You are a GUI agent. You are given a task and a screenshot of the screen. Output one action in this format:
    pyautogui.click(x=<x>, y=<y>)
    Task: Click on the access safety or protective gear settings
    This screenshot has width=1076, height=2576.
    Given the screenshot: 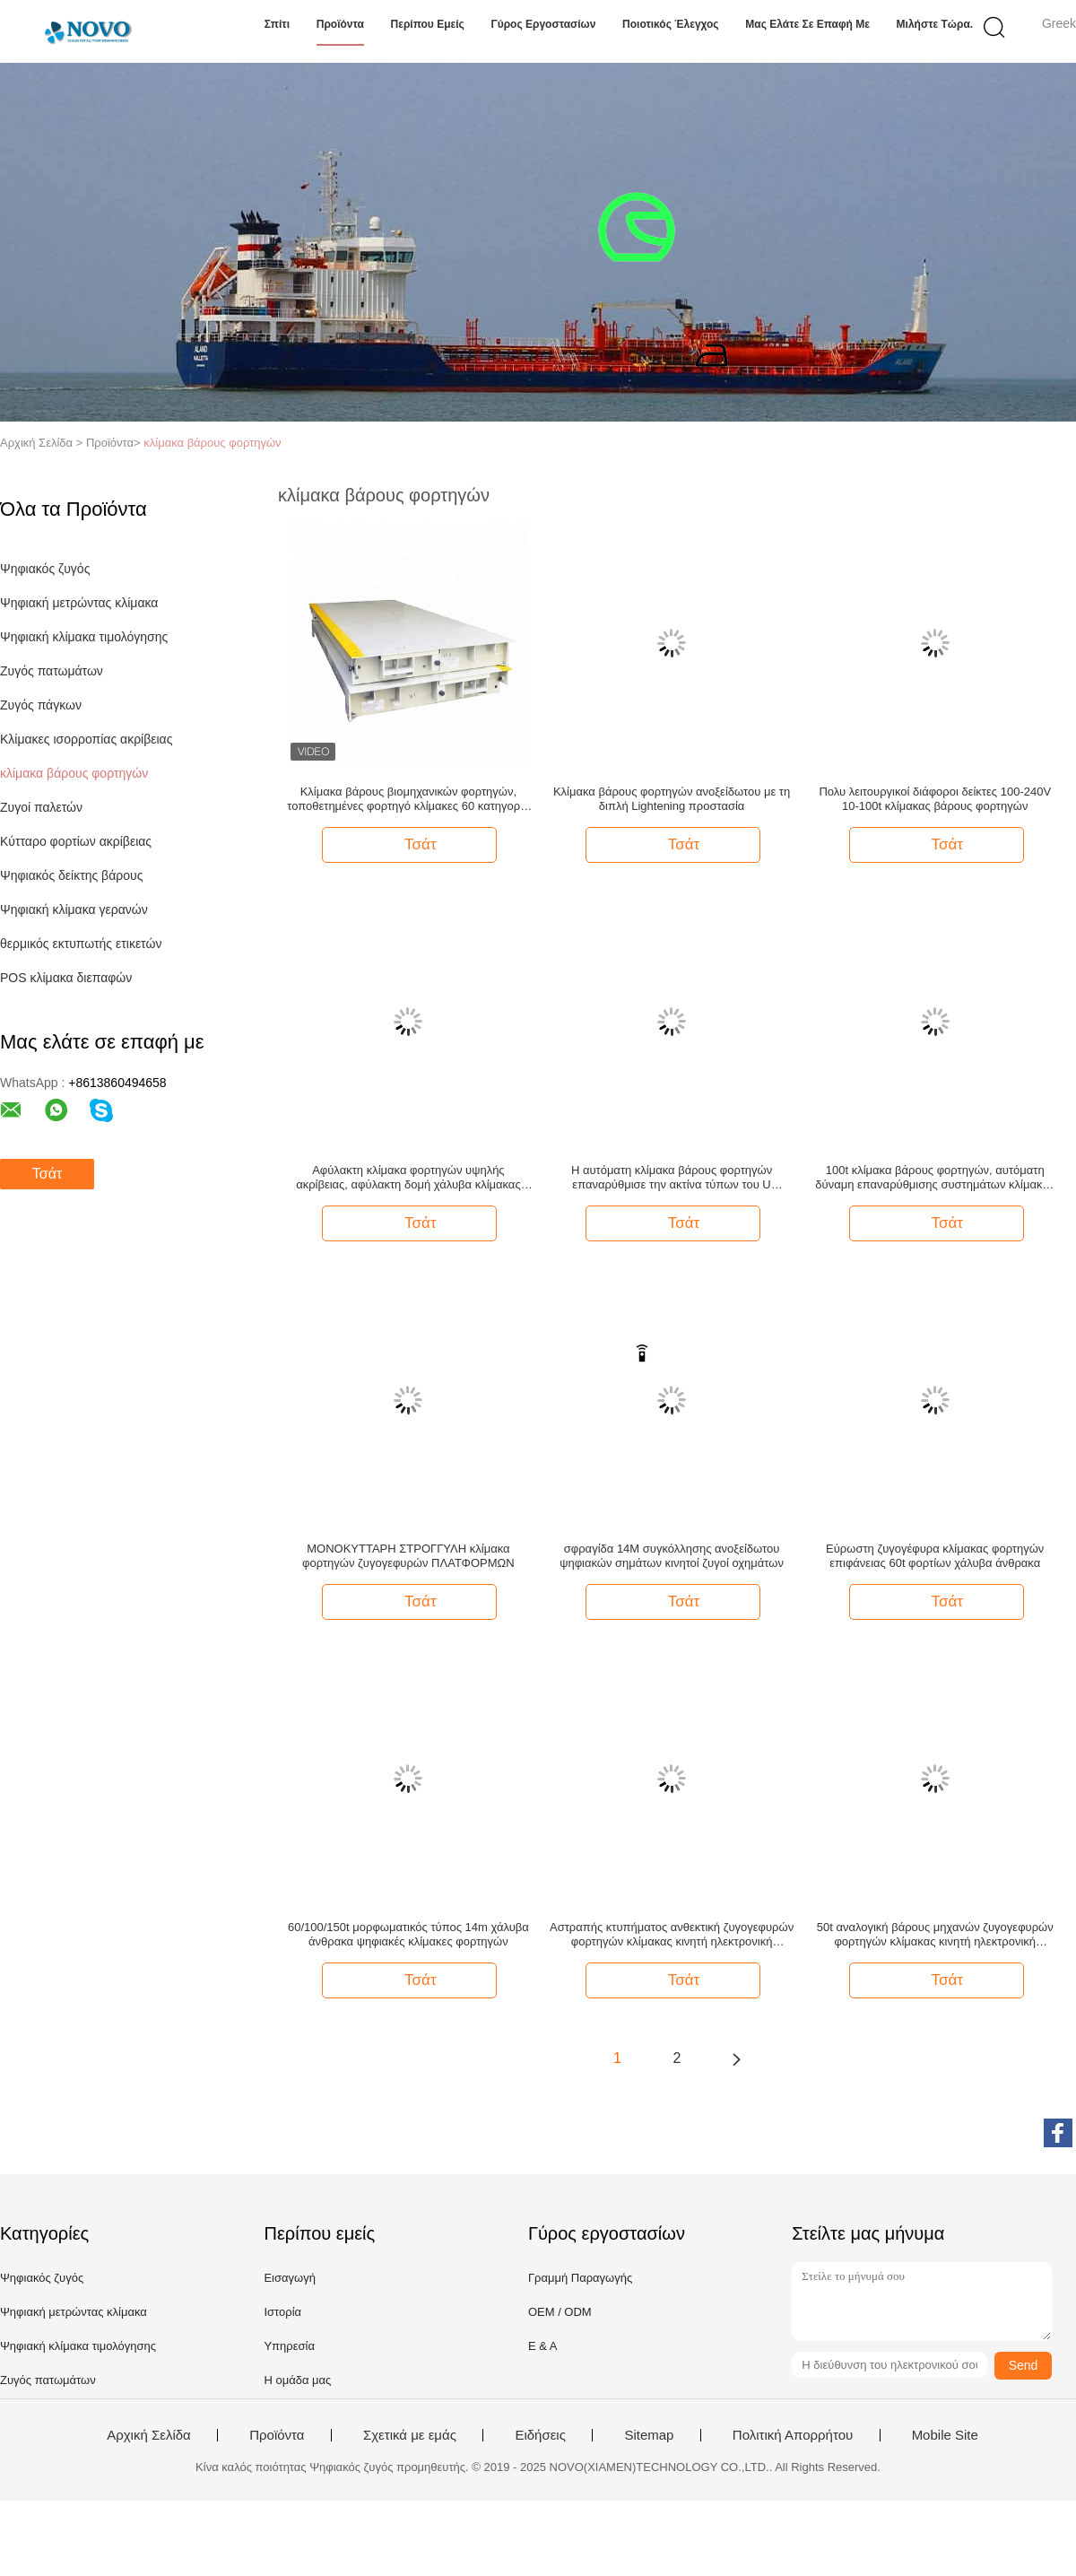 What is the action you would take?
    pyautogui.click(x=637, y=227)
    